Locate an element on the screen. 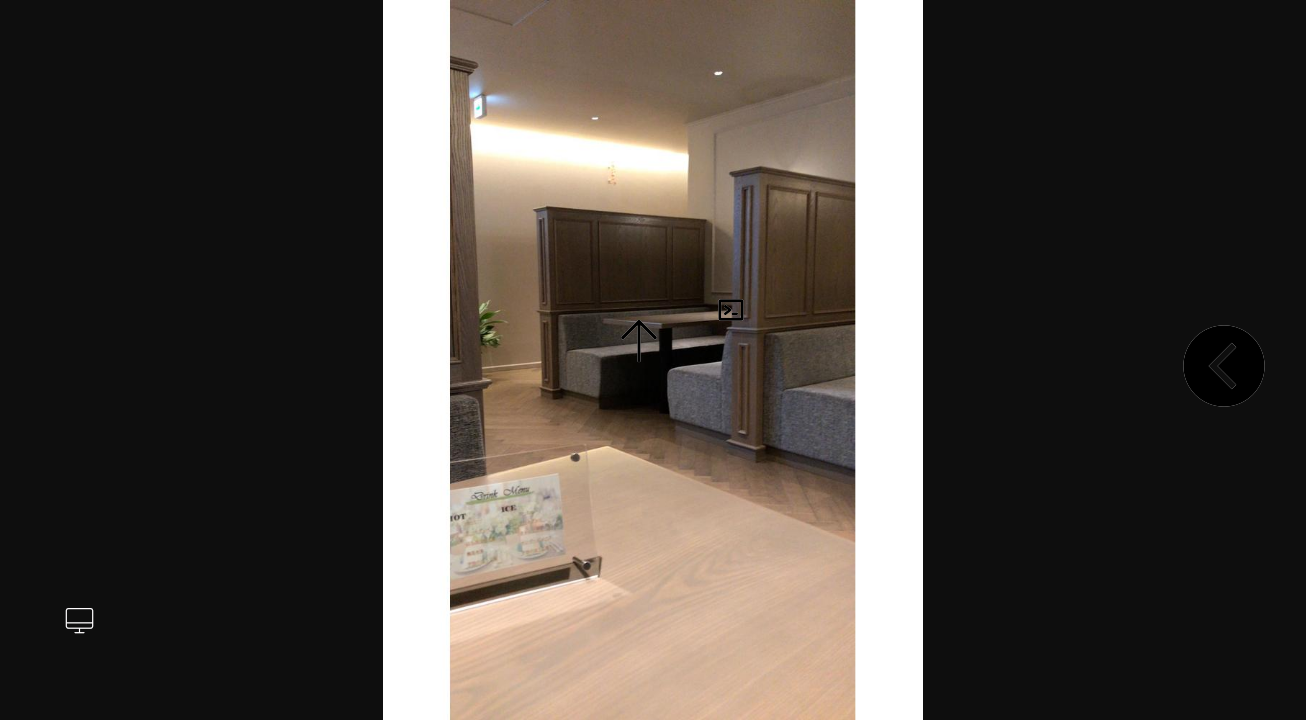  scroll to top of page is located at coordinates (639, 341).